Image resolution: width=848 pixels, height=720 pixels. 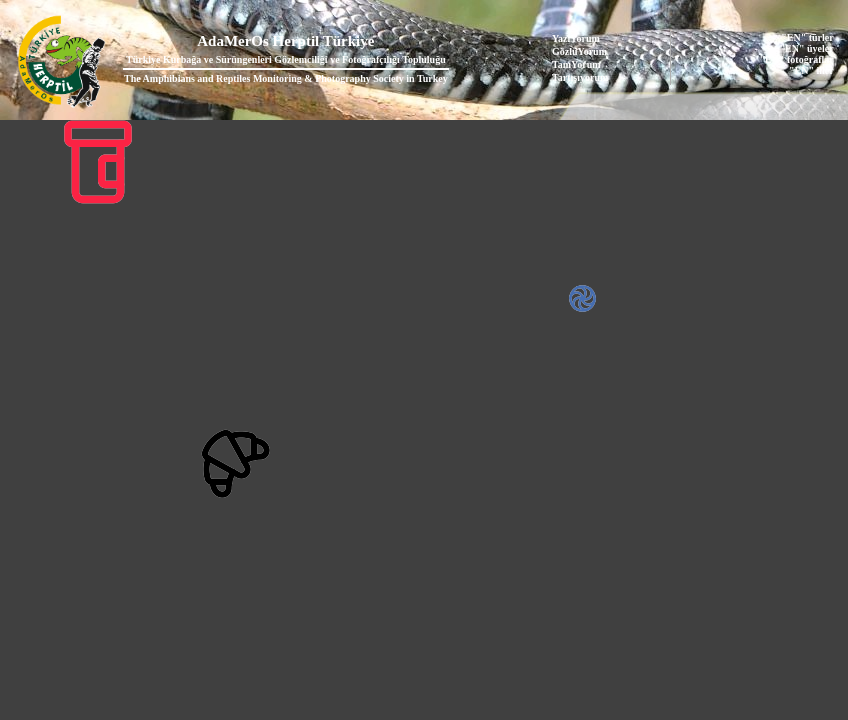 I want to click on indicates content is loading, so click(x=582, y=298).